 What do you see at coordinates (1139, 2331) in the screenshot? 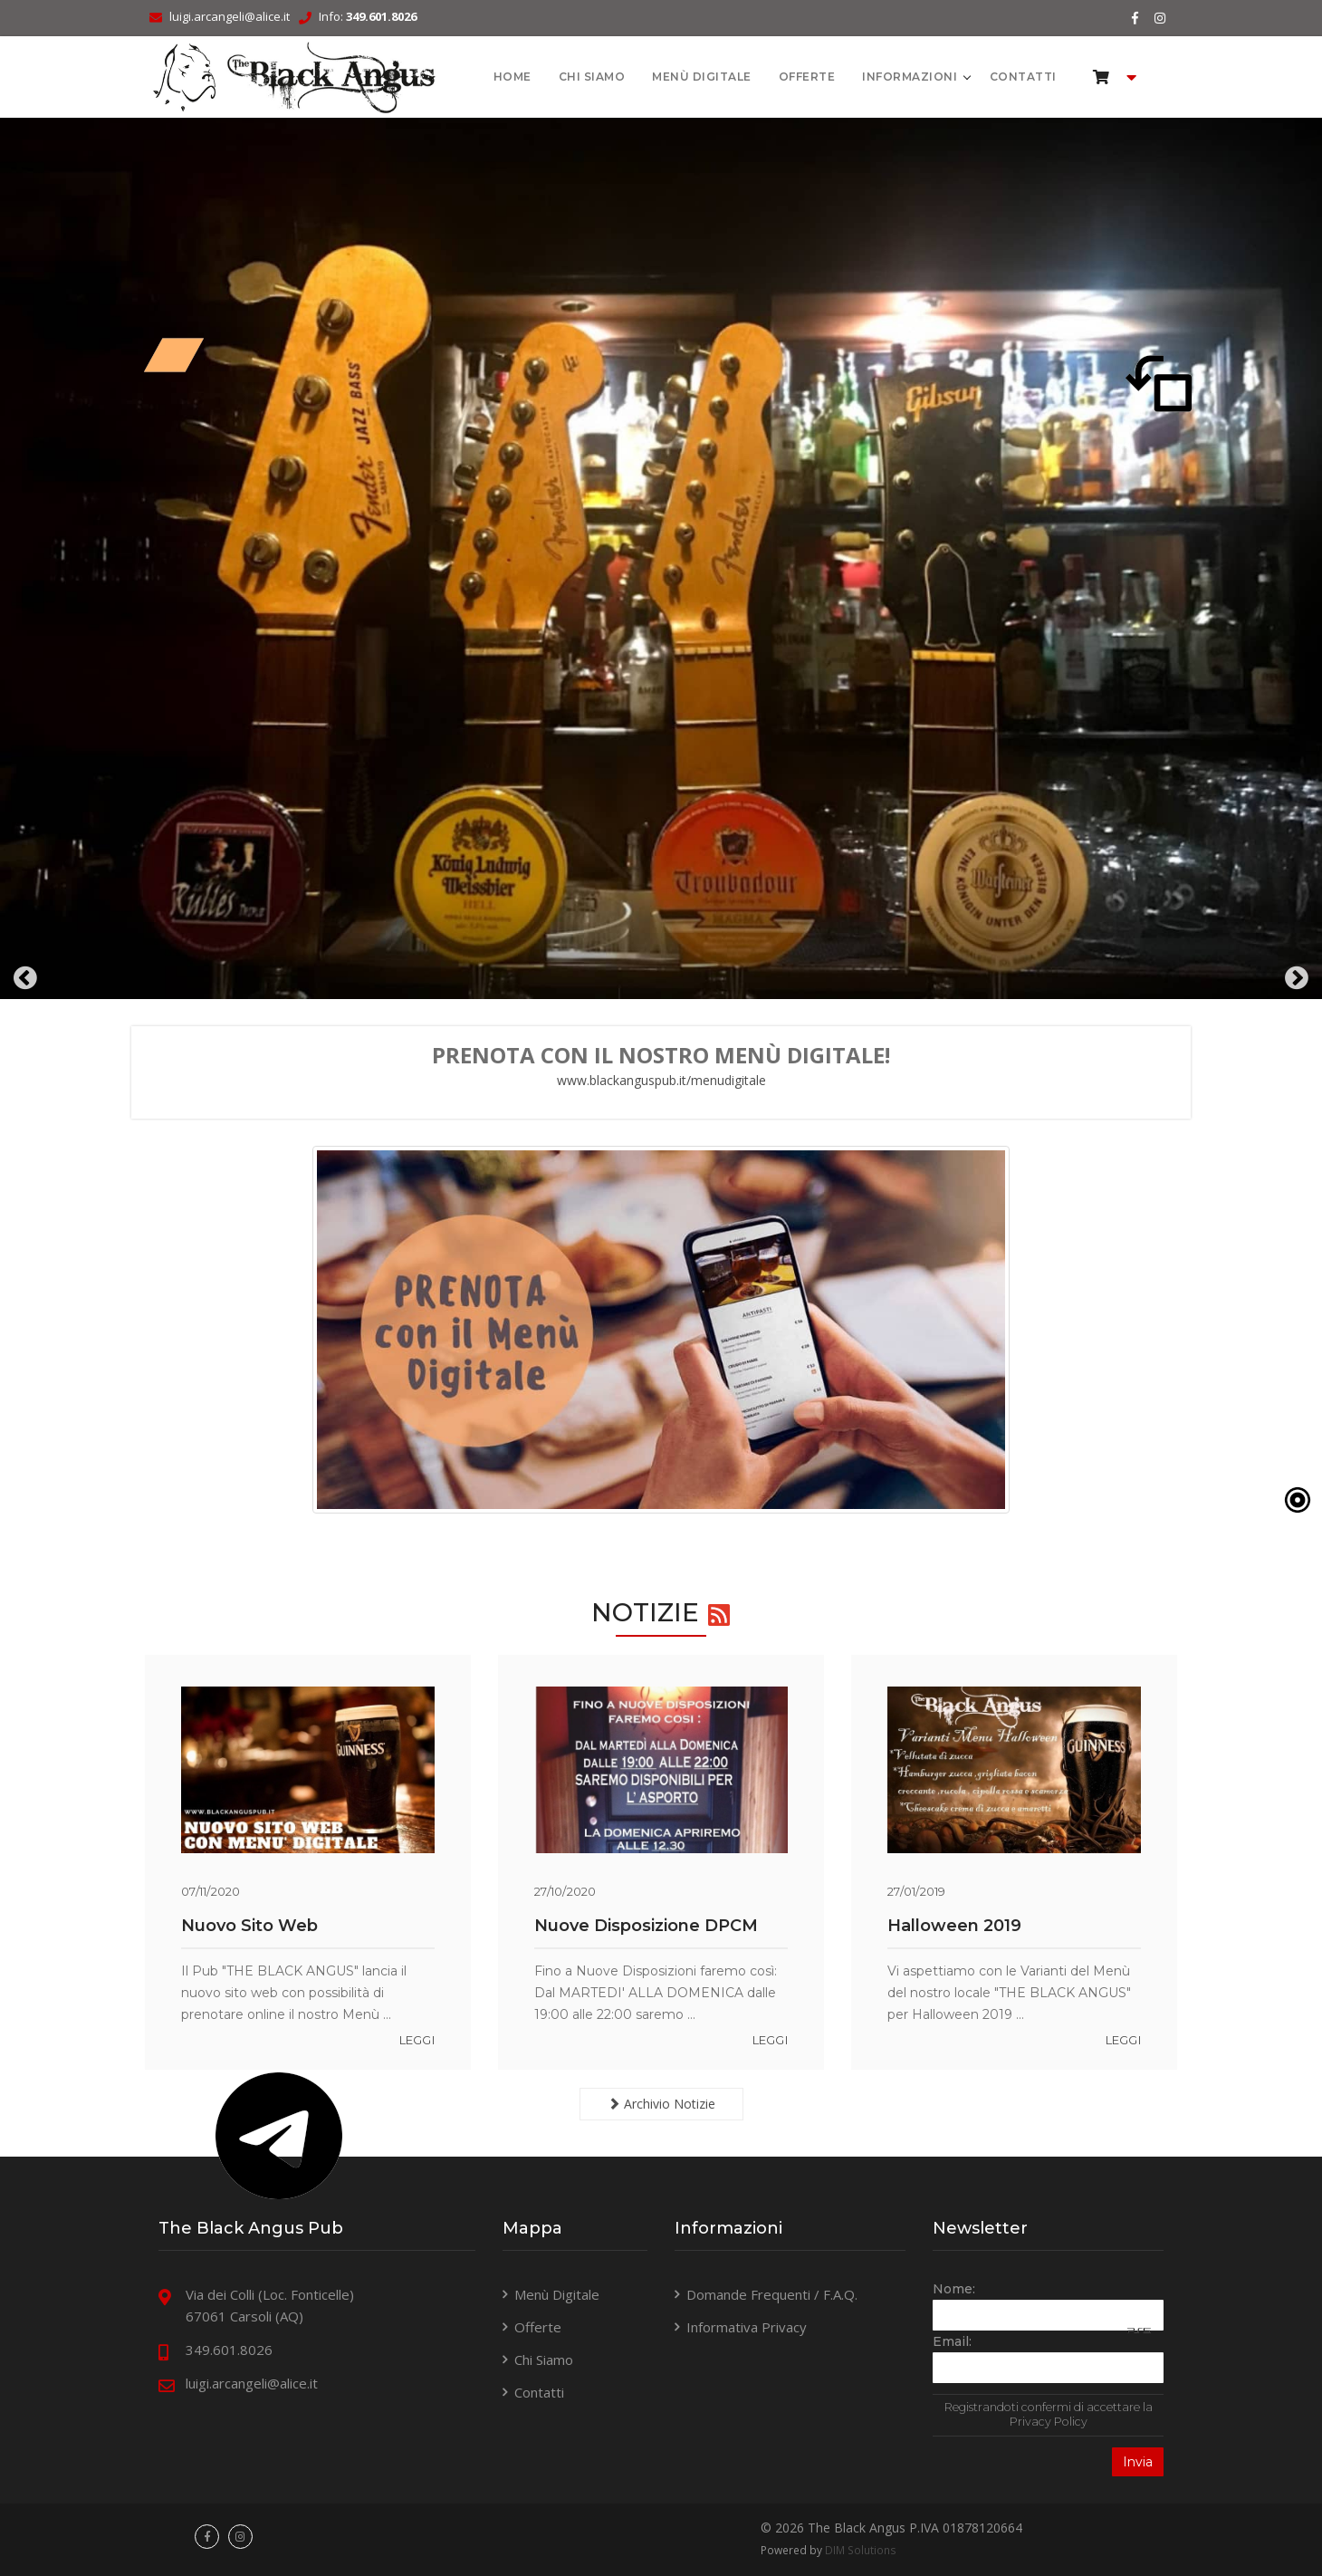
I see `PlayStation 5 brand logo` at bounding box center [1139, 2331].